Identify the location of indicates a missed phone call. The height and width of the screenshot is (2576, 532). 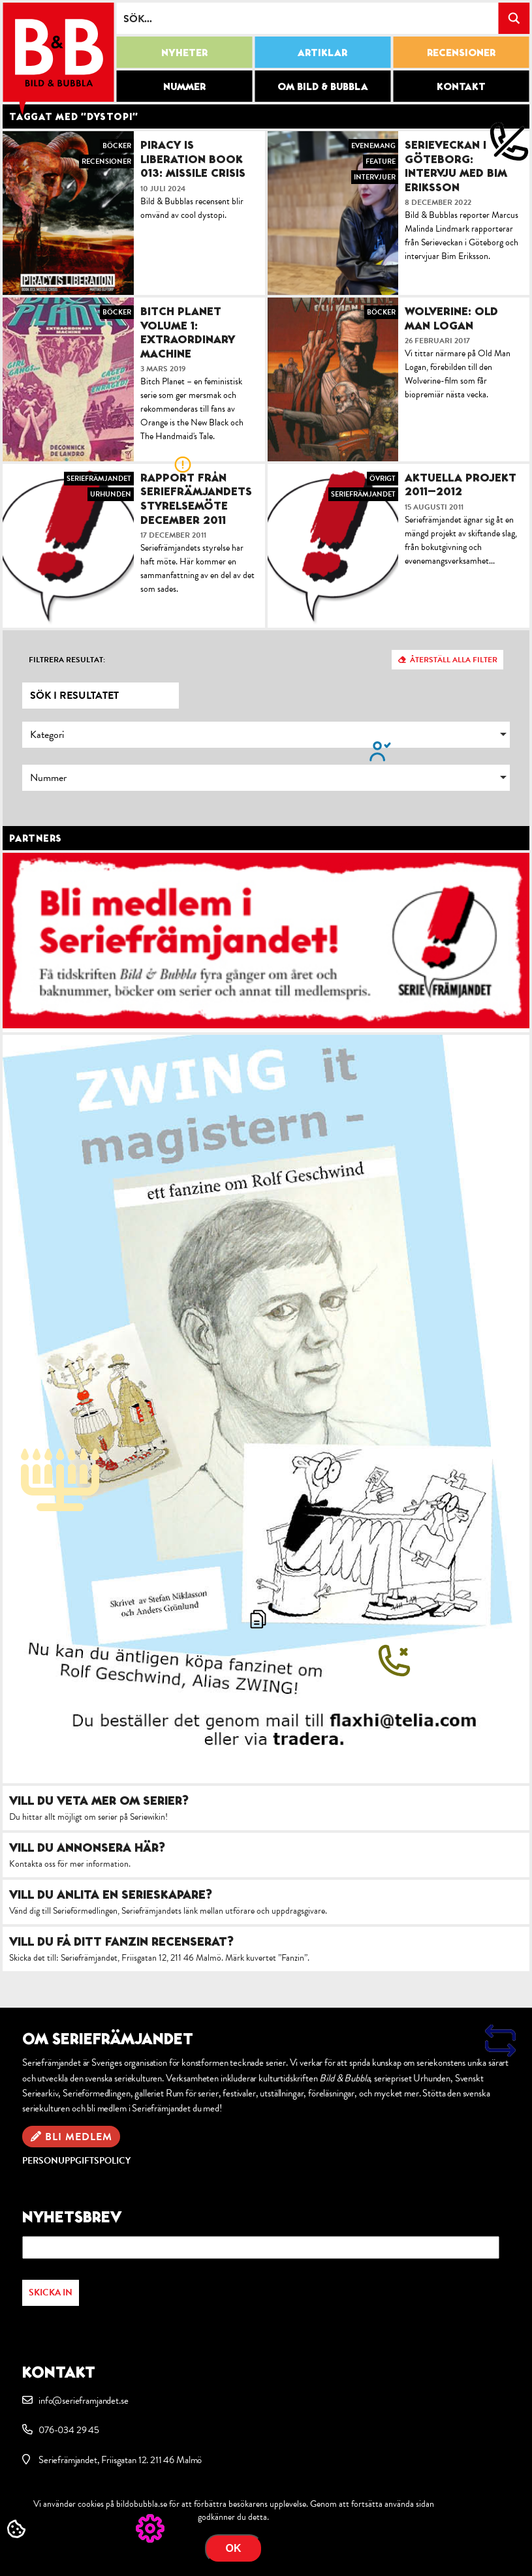
(394, 1661).